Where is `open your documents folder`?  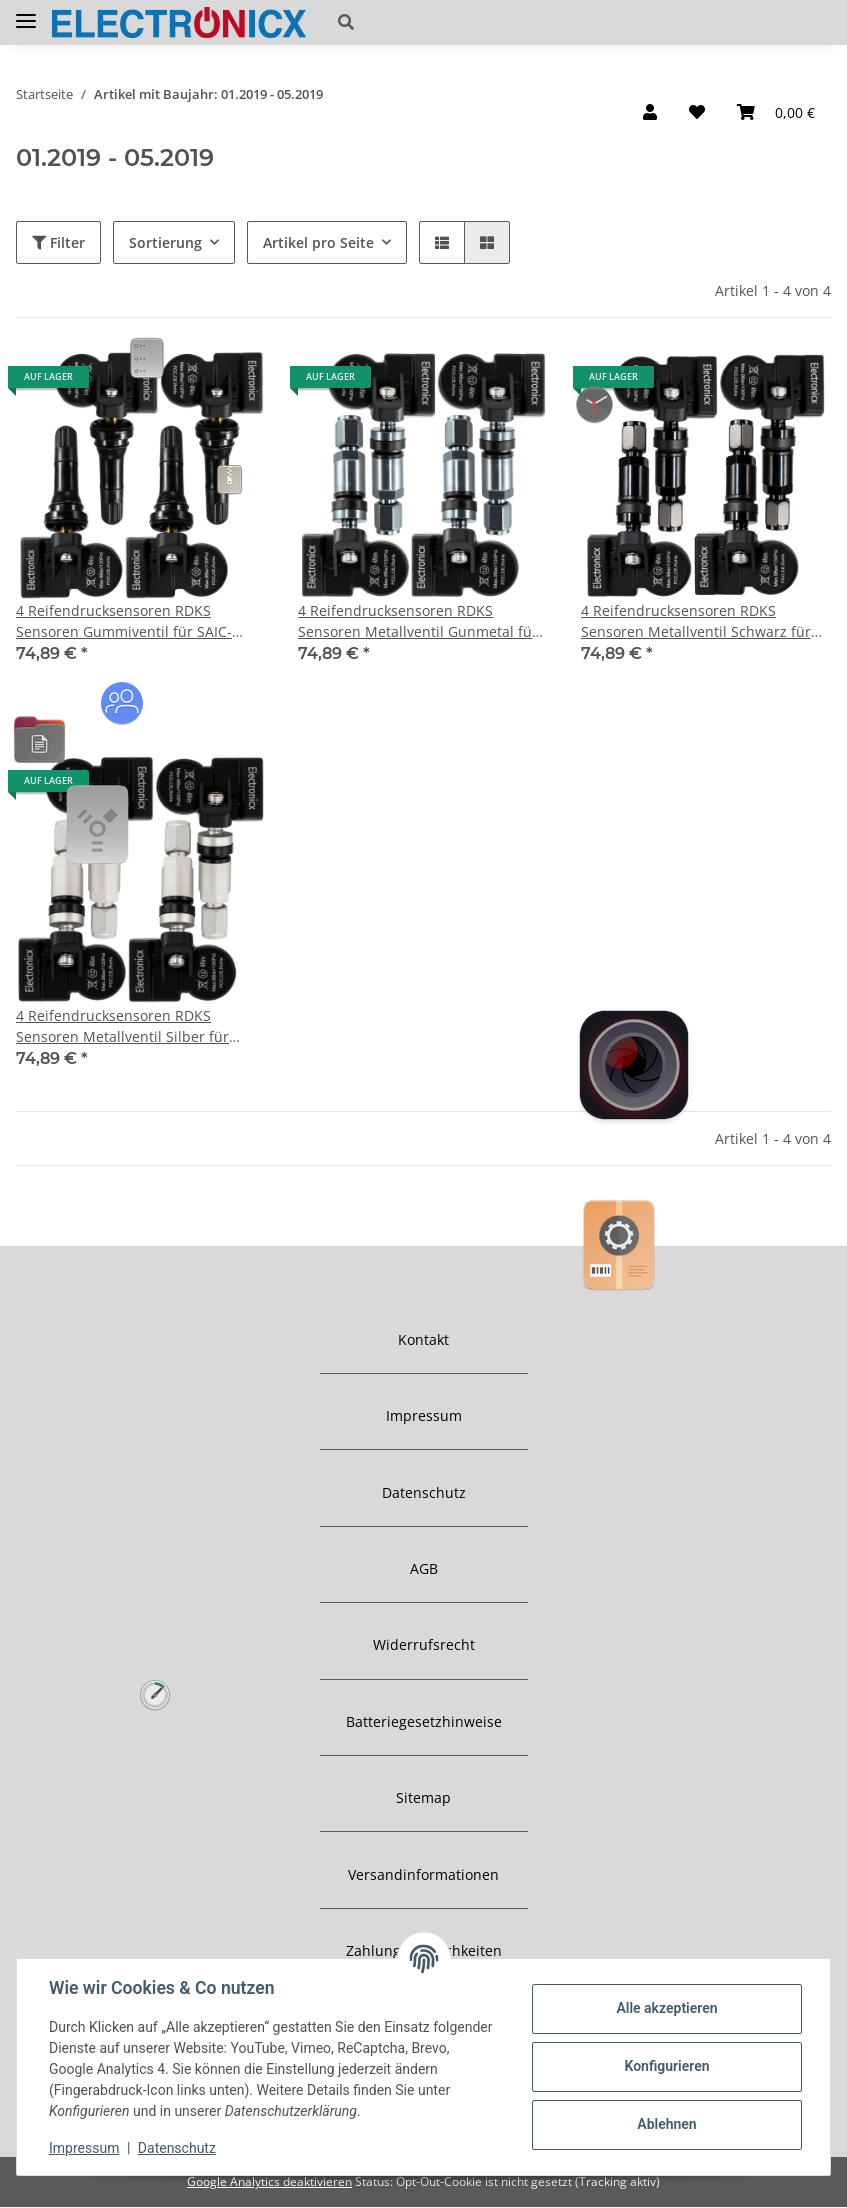
open your documents folder is located at coordinates (39, 739).